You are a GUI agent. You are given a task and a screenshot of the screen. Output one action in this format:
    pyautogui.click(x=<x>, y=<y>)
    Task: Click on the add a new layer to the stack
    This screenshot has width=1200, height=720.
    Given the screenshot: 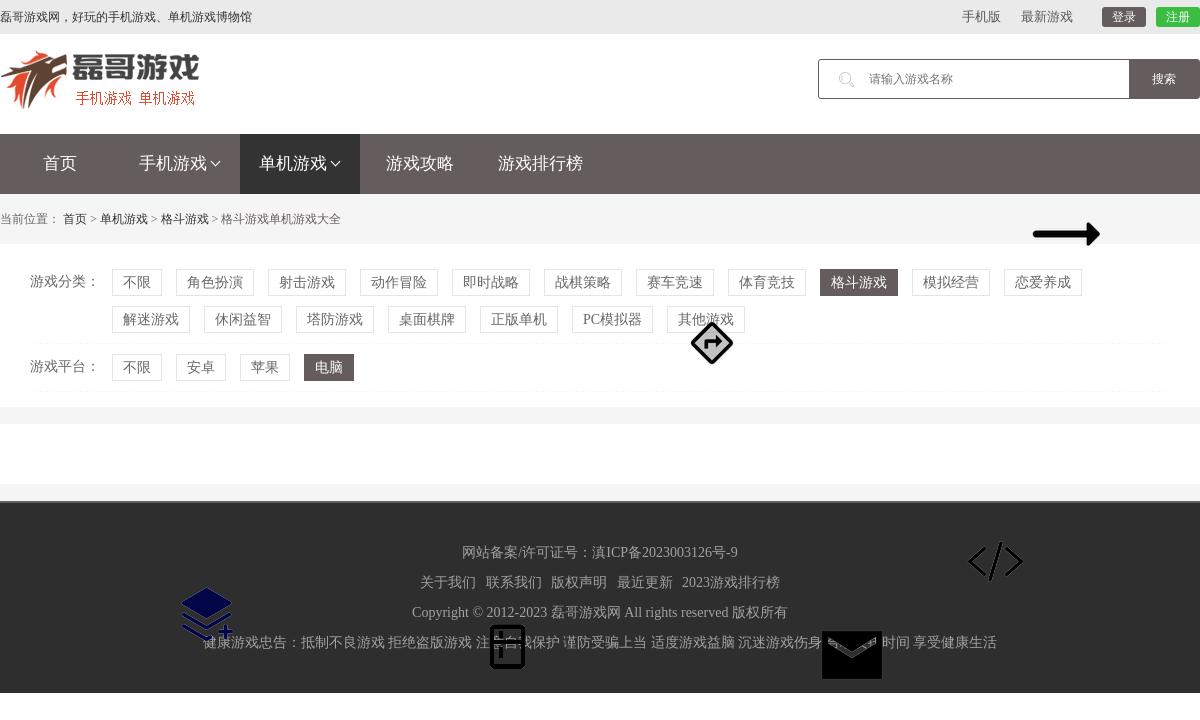 What is the action you would take?
    pyautogui.click(x=206, y=614)
    